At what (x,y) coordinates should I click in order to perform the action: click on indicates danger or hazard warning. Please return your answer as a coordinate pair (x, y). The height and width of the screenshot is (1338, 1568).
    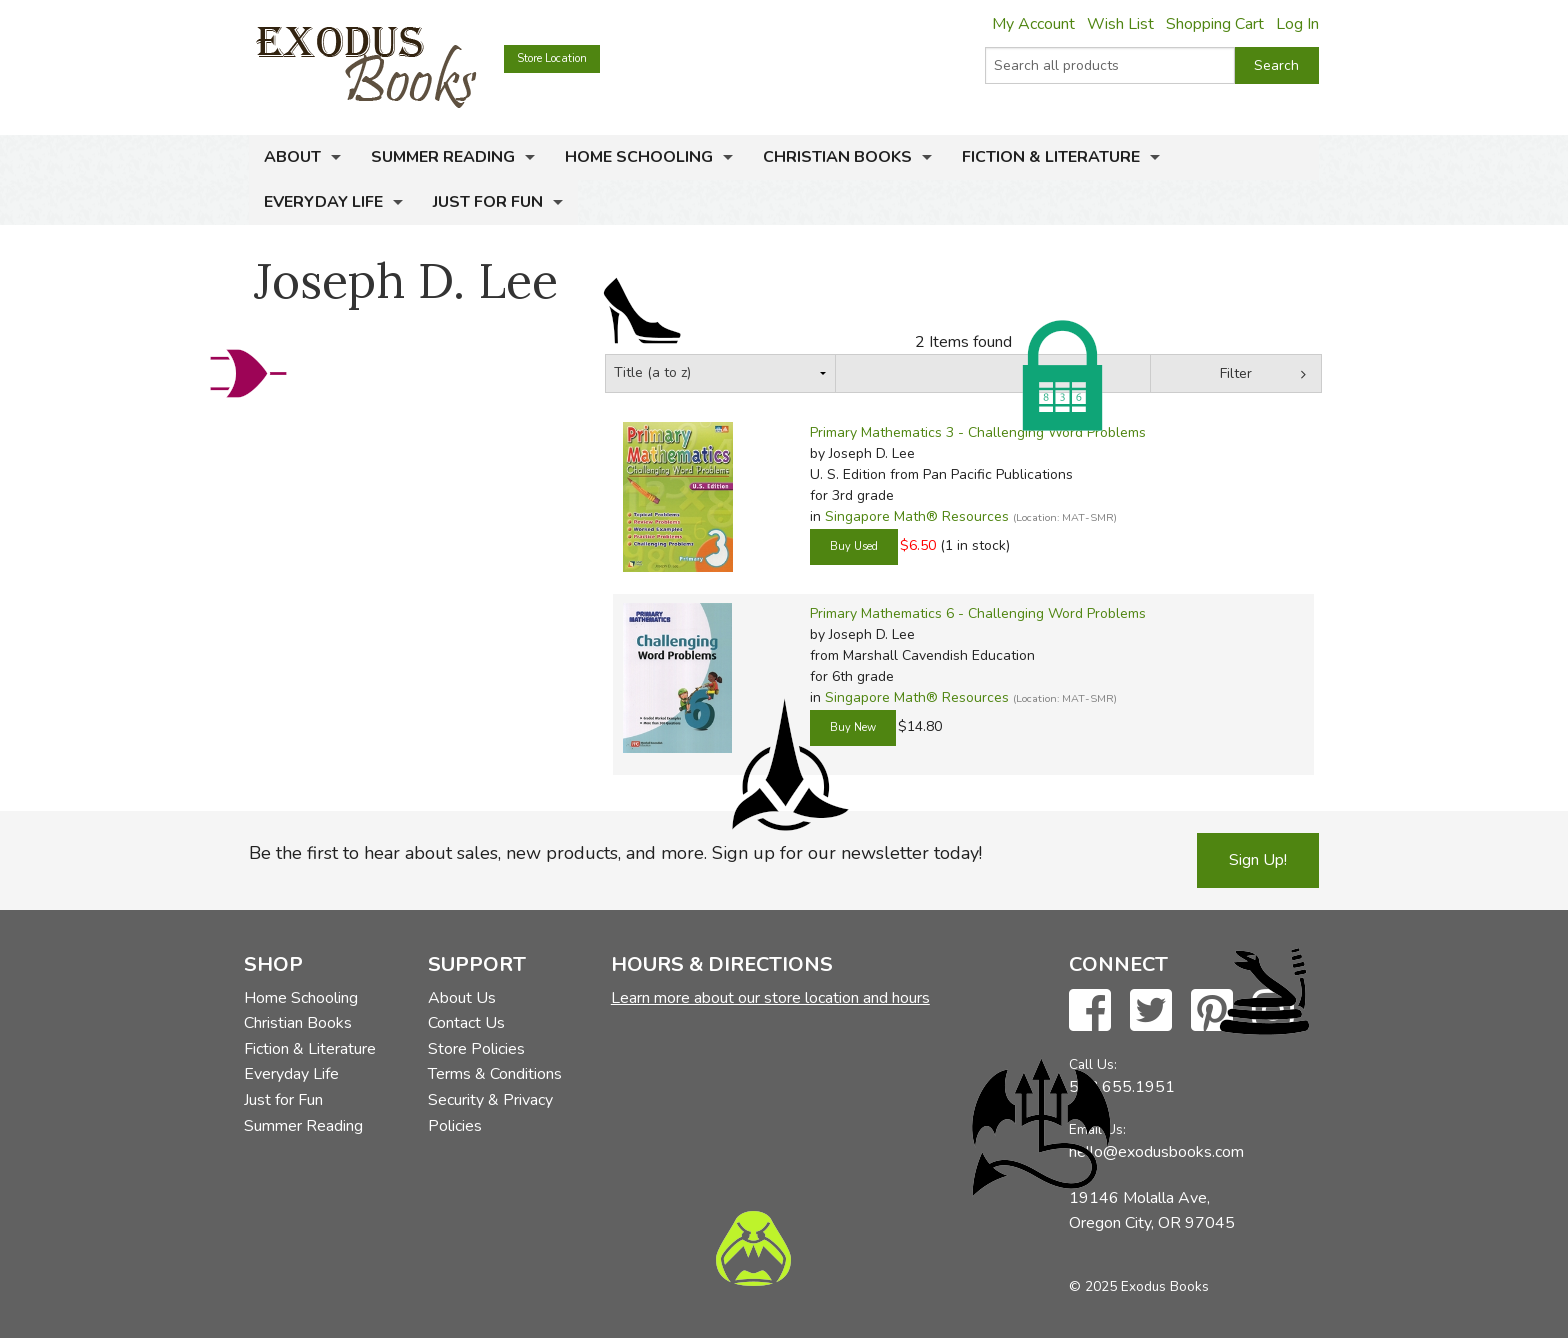
    Looking at the image, I should click on (1264, 991).